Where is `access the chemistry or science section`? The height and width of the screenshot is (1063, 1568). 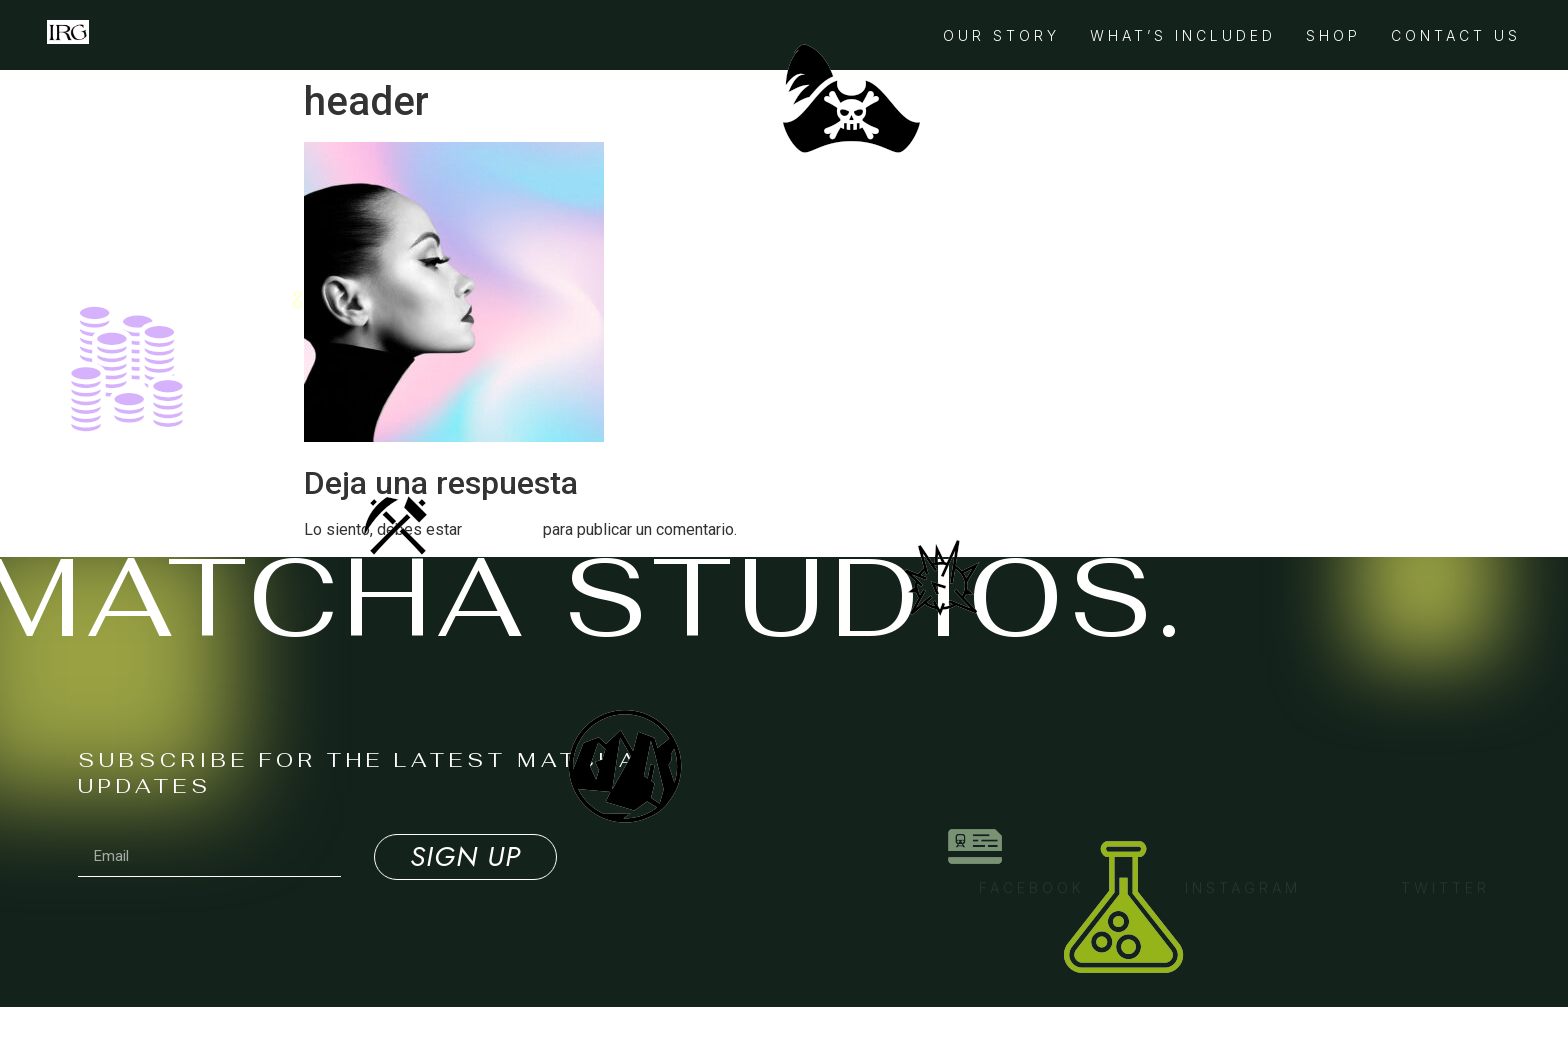 access the chemistry or science section is located at coordinates (1124, 906).